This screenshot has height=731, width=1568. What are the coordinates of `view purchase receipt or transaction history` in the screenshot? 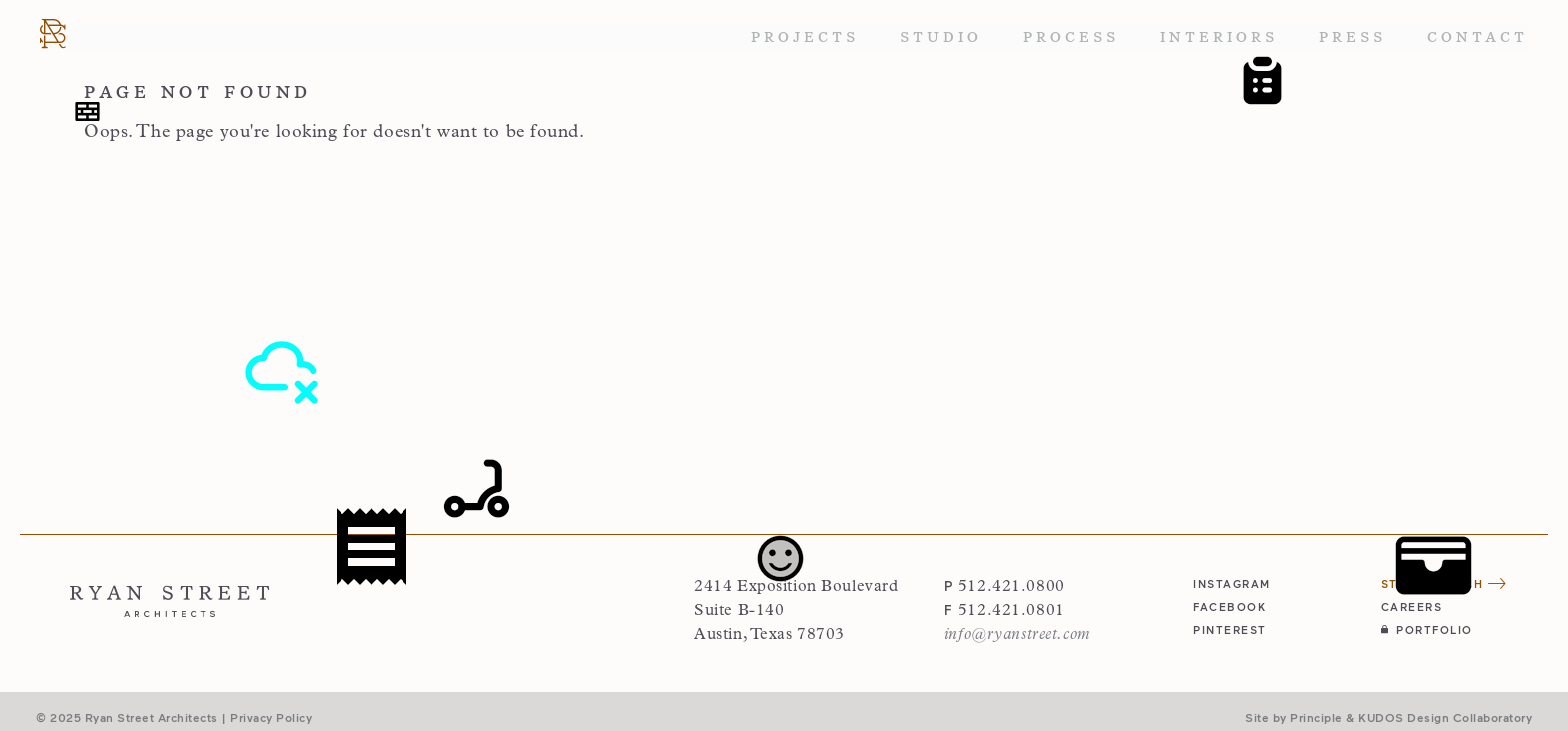 It's located at (371, 546).